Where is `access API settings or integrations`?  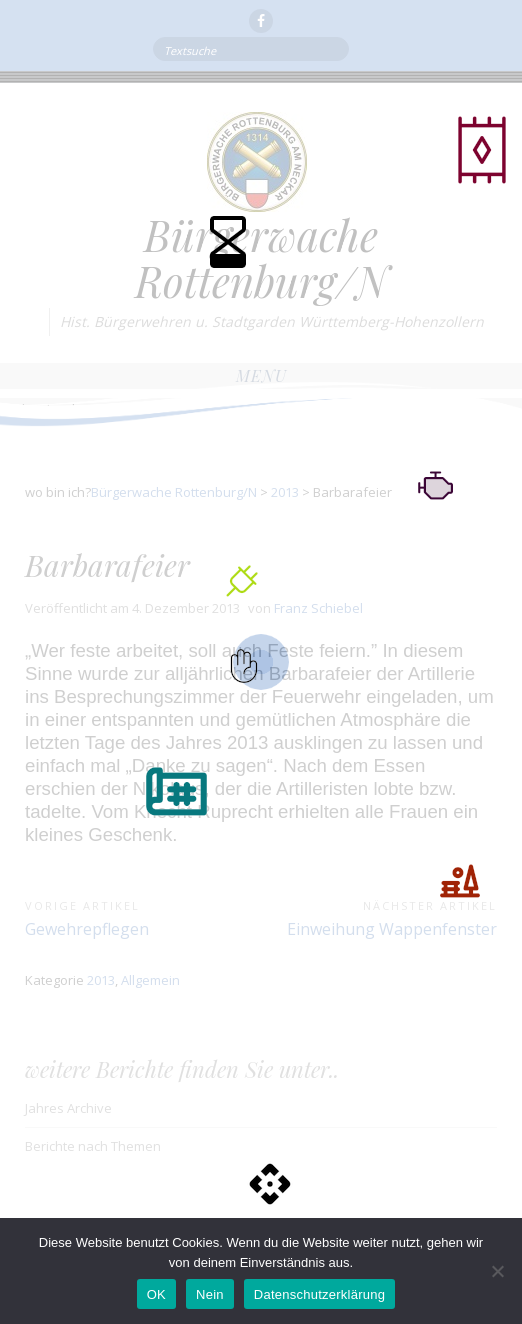
access API settings or integrations is located at coordinates (270, 1184).